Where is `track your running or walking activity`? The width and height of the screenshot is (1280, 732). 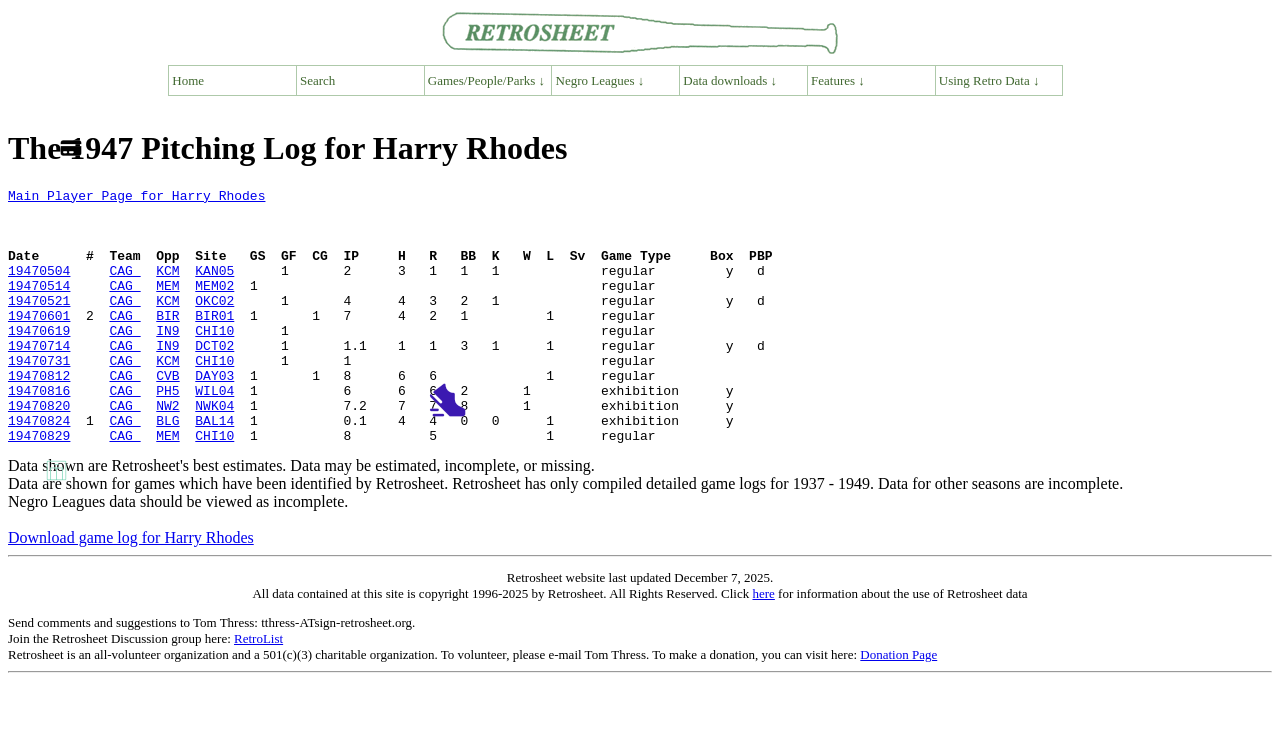
track your running or walking activity is located at coordinates (447, 402).